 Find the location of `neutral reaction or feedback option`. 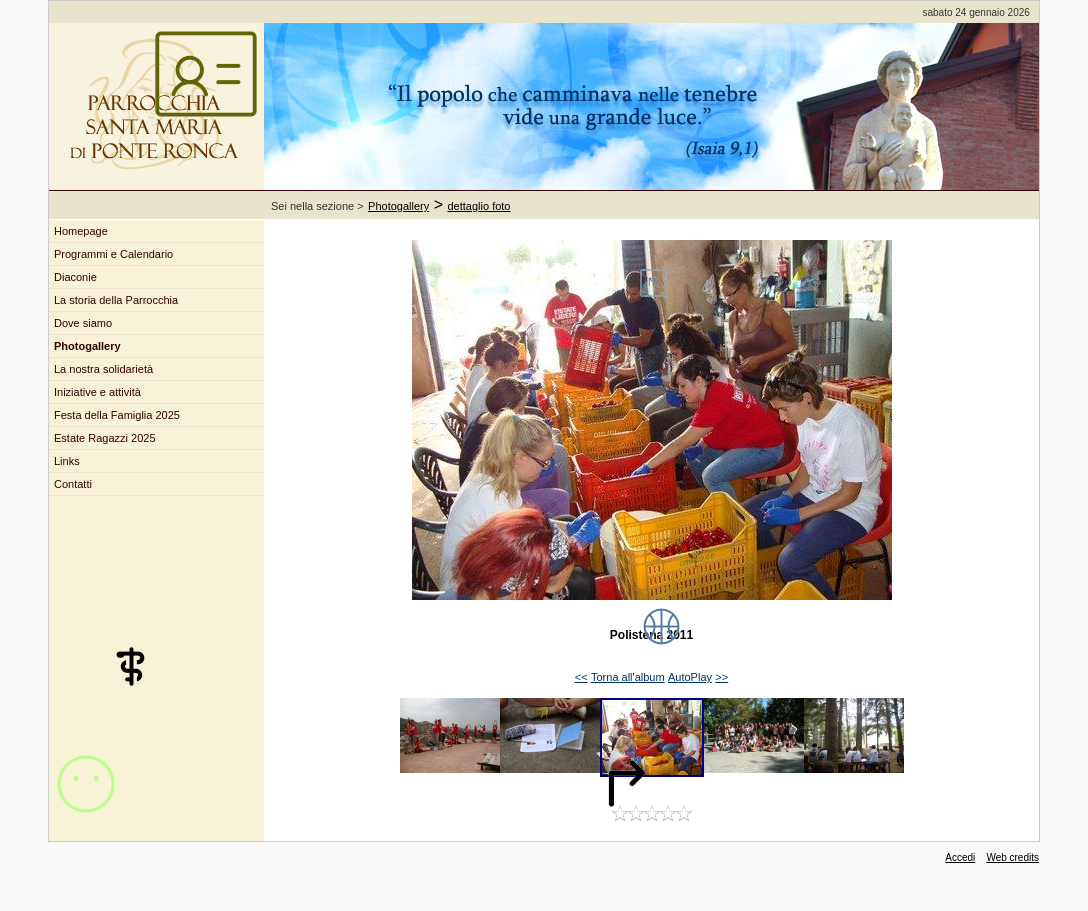

neutral reaction or feedback option is located at coordinates (86, 784).